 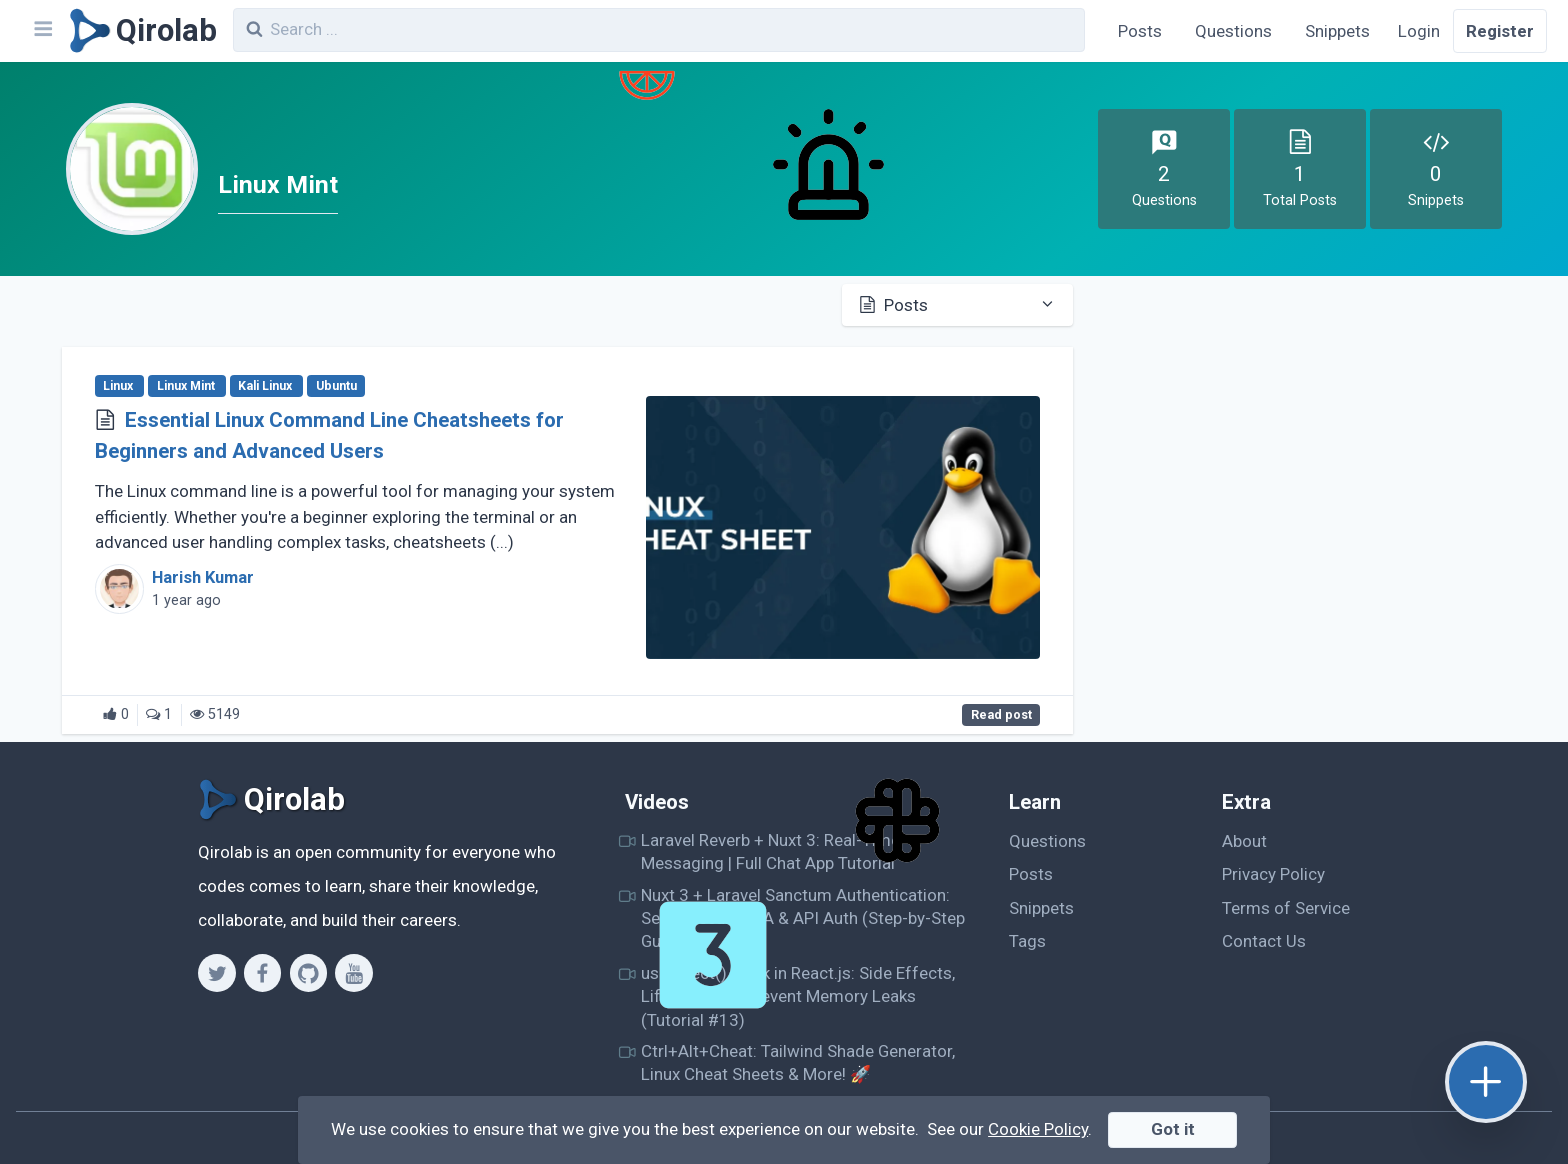 I want to click on trigger an emergency alert, so click(x=828, y=164).